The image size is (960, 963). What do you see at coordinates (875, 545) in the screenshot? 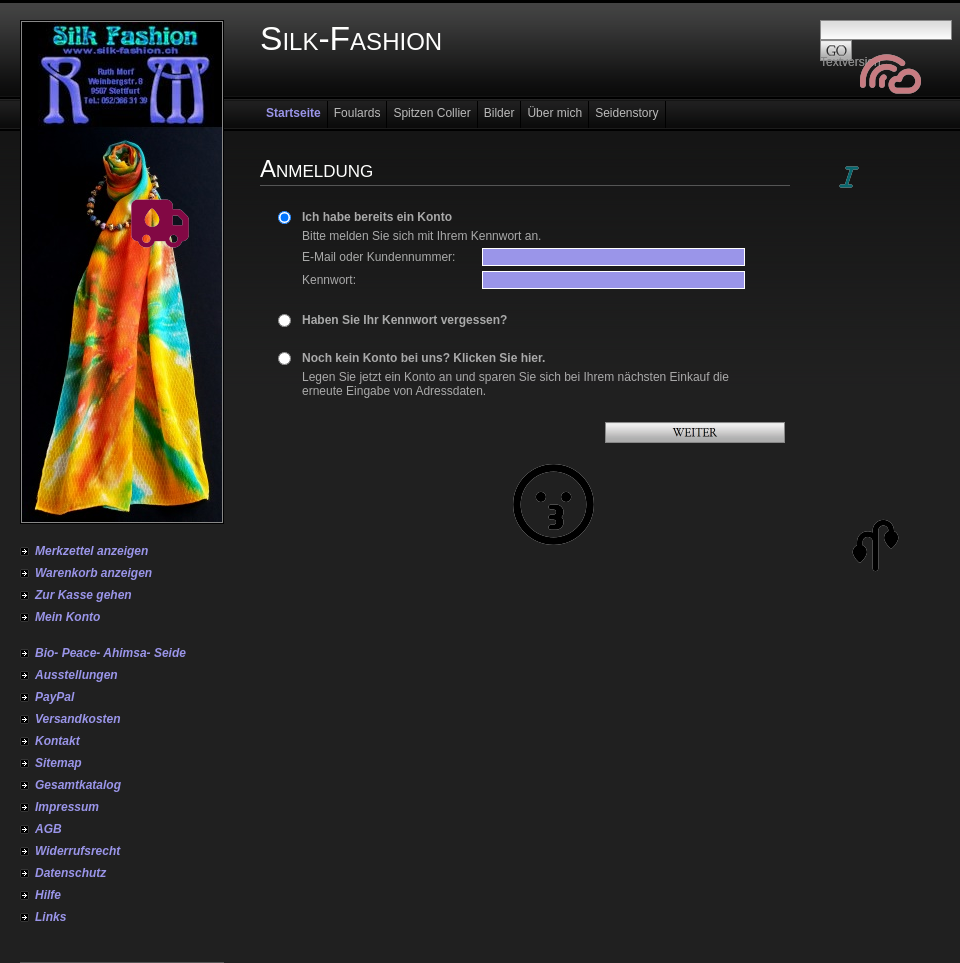
I see `indicates a plant needs watering` at bounding box center [875, 545].